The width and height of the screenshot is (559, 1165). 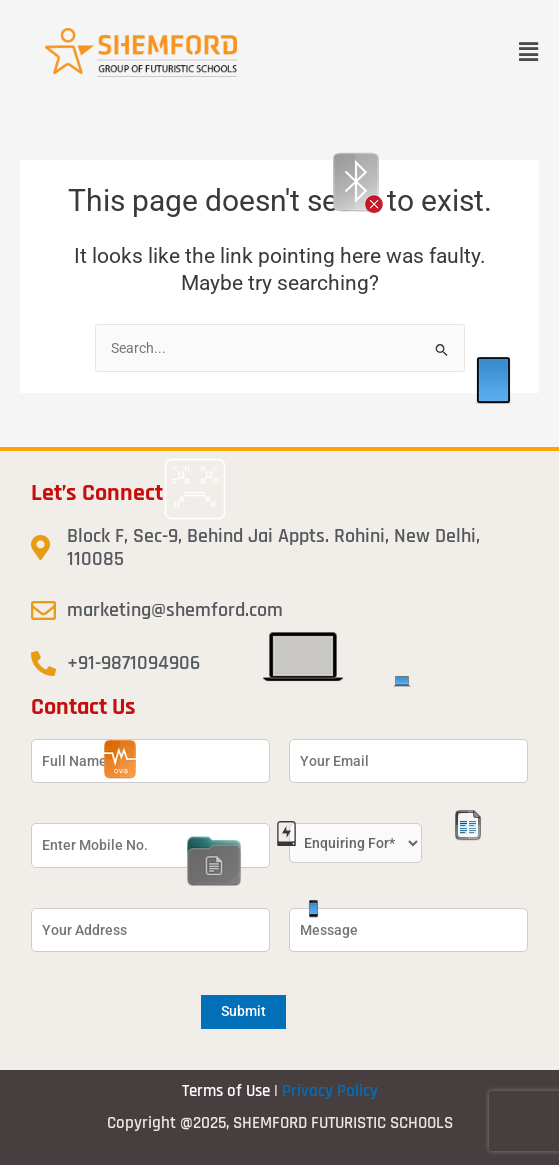 I want to click on open an opendocument master document file, so click(x=468, y=825).